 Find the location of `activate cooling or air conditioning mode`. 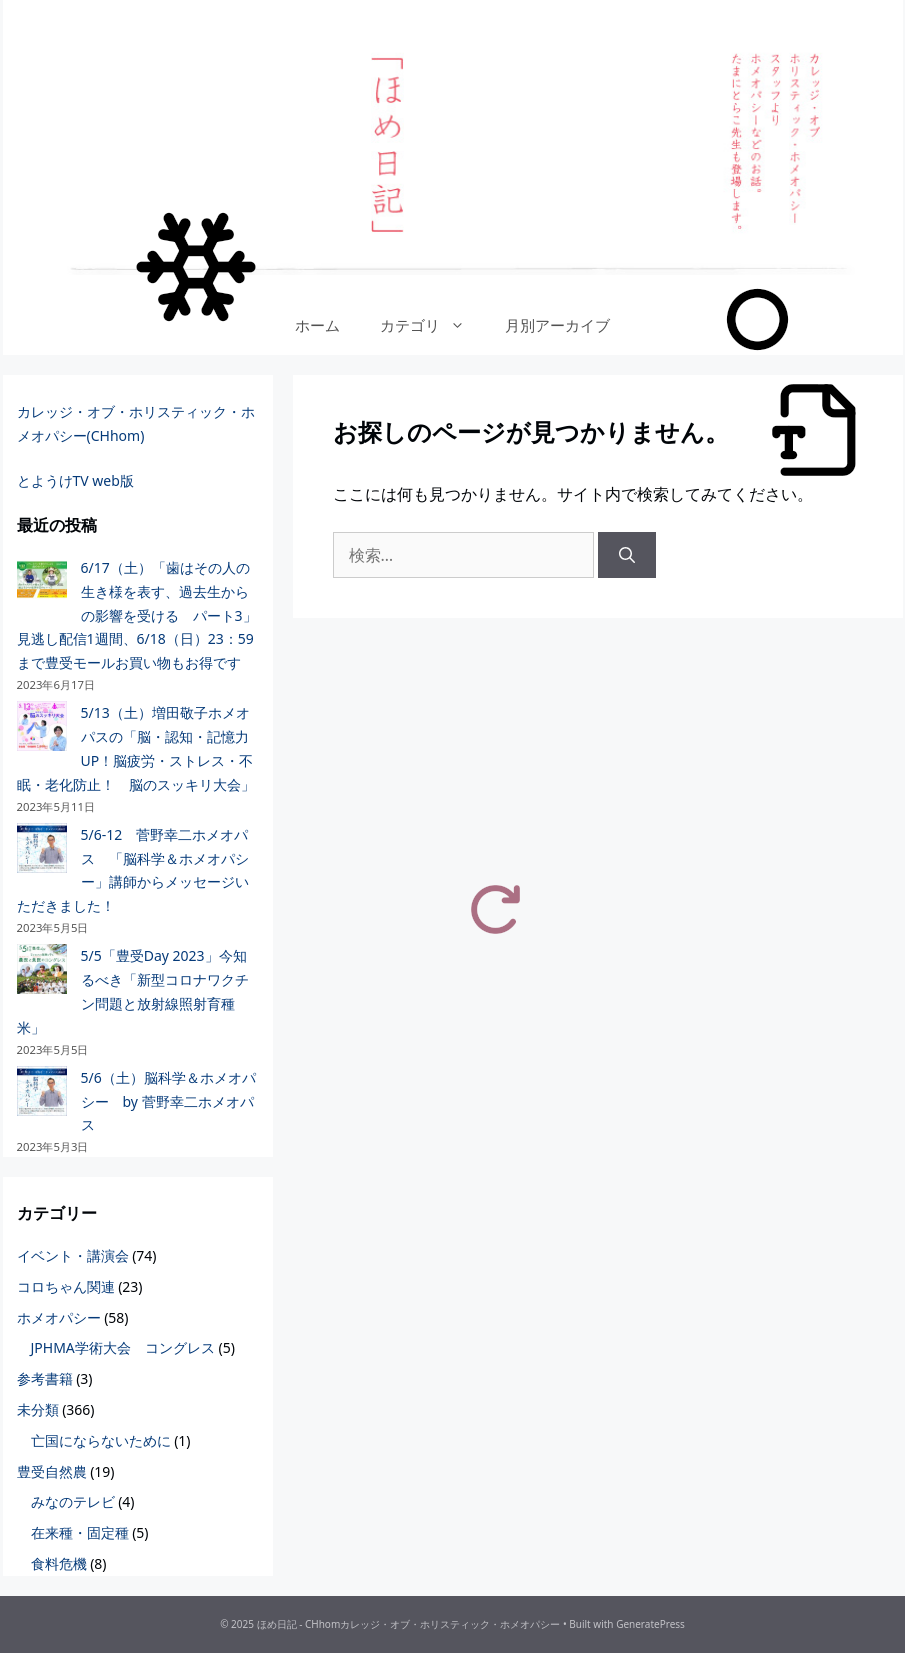

activate cooling or air conditioning mode is located at coordinates (196, 267).